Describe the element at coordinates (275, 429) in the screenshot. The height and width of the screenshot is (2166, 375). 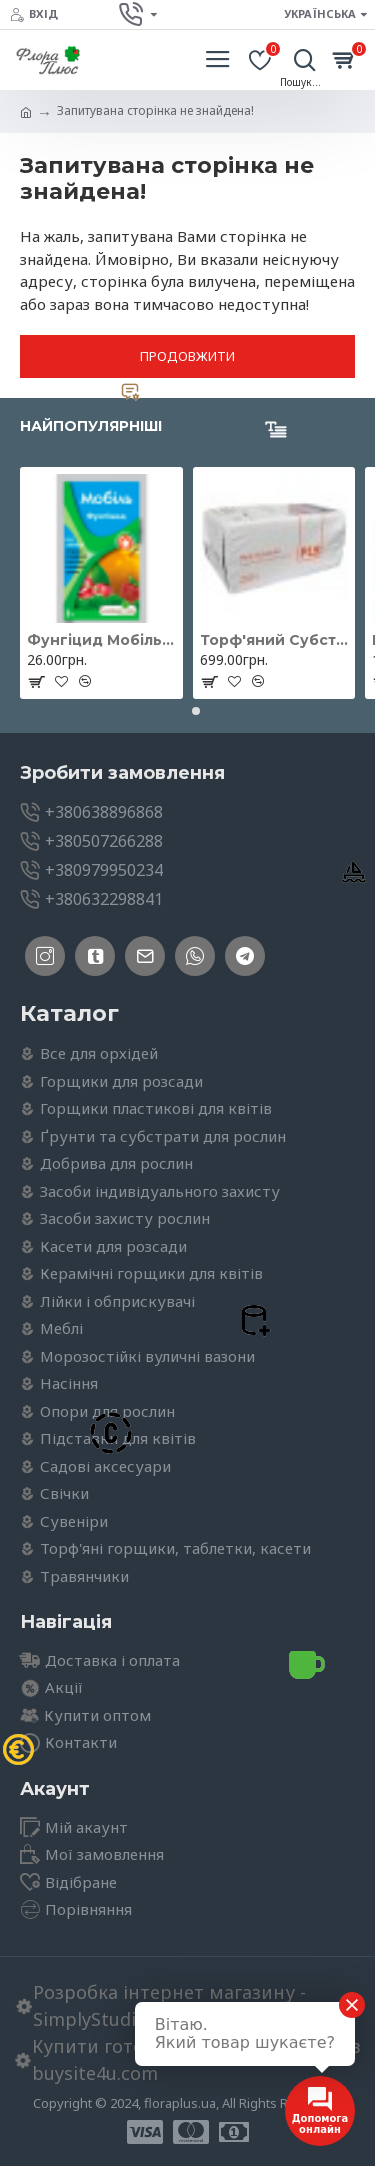
I see `read article from The New York Times` at that location.